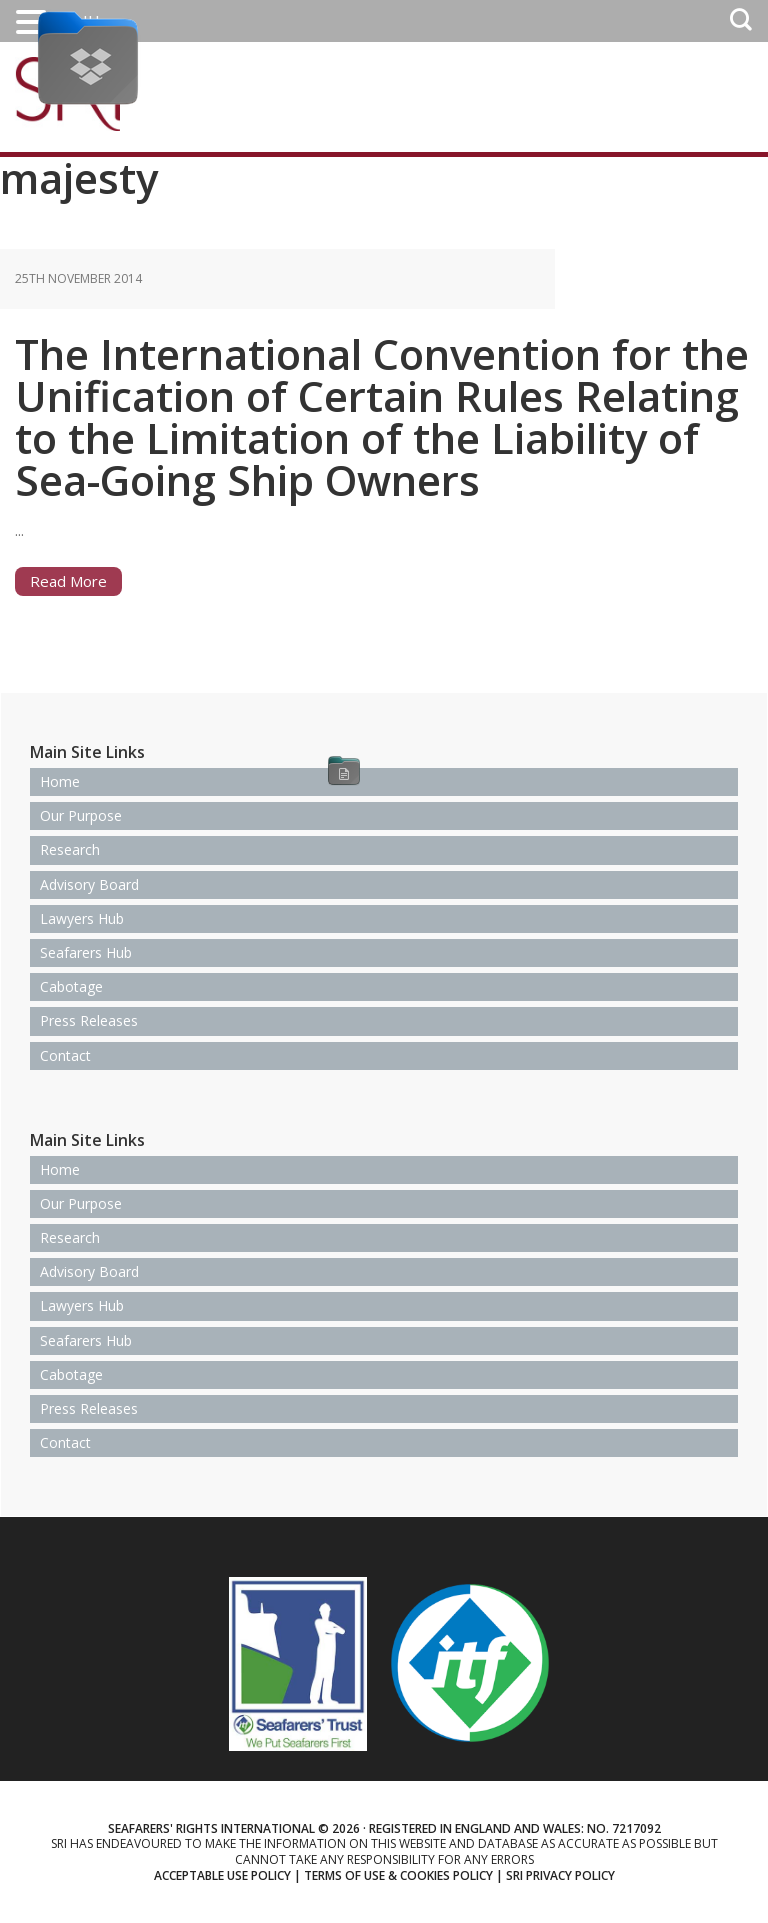 This screenshot has width=768, height=1923. I want to click on open your dropbox synced folder, so click(88, 58).